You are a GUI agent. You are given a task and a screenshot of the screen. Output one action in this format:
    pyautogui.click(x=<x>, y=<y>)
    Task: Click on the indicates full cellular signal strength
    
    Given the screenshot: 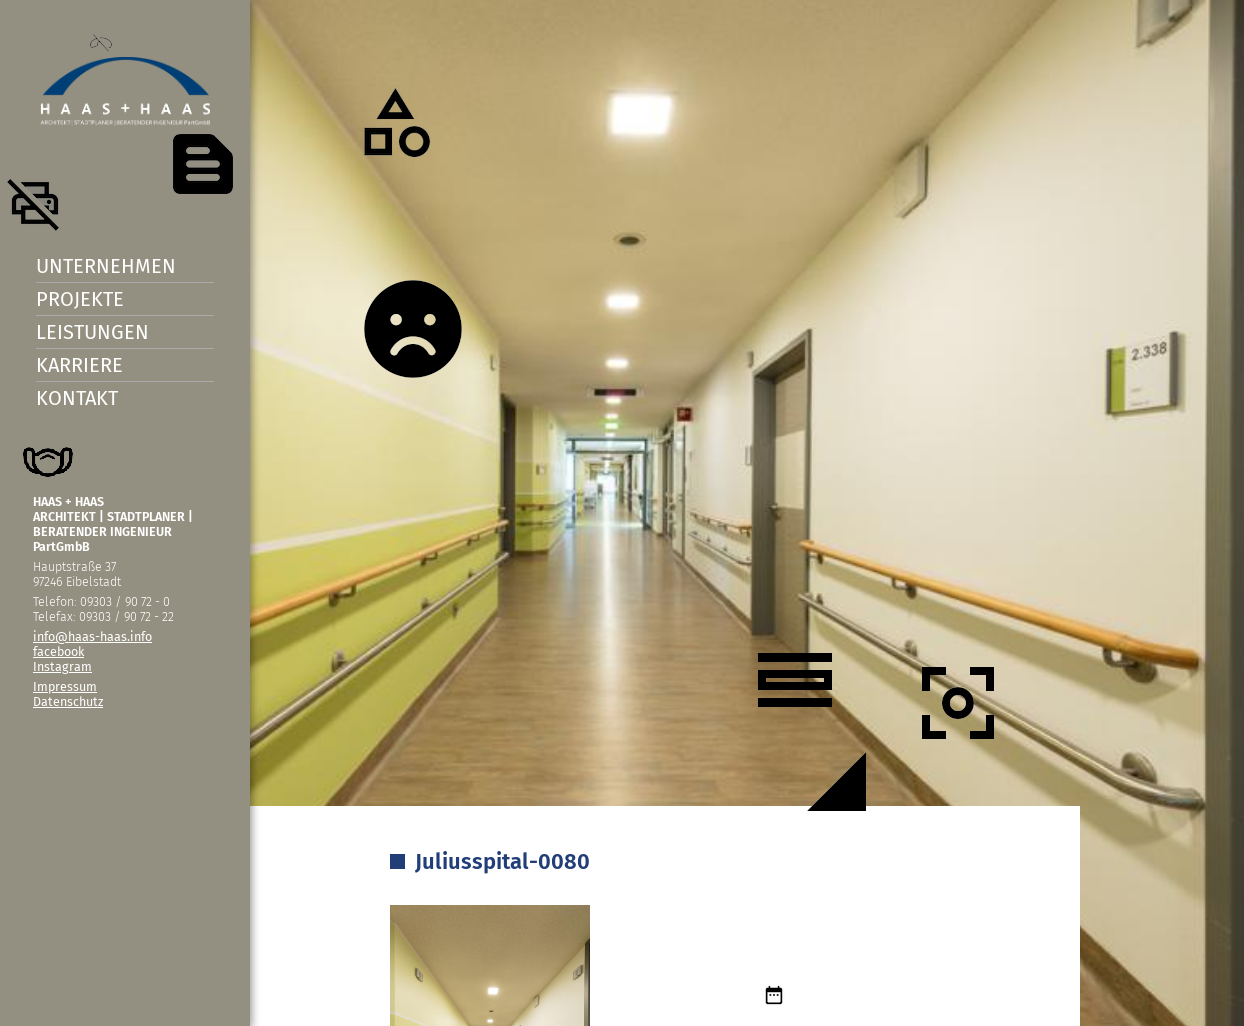 What is the action you would take?
    pyautogui.click(x=836, y=781)
    